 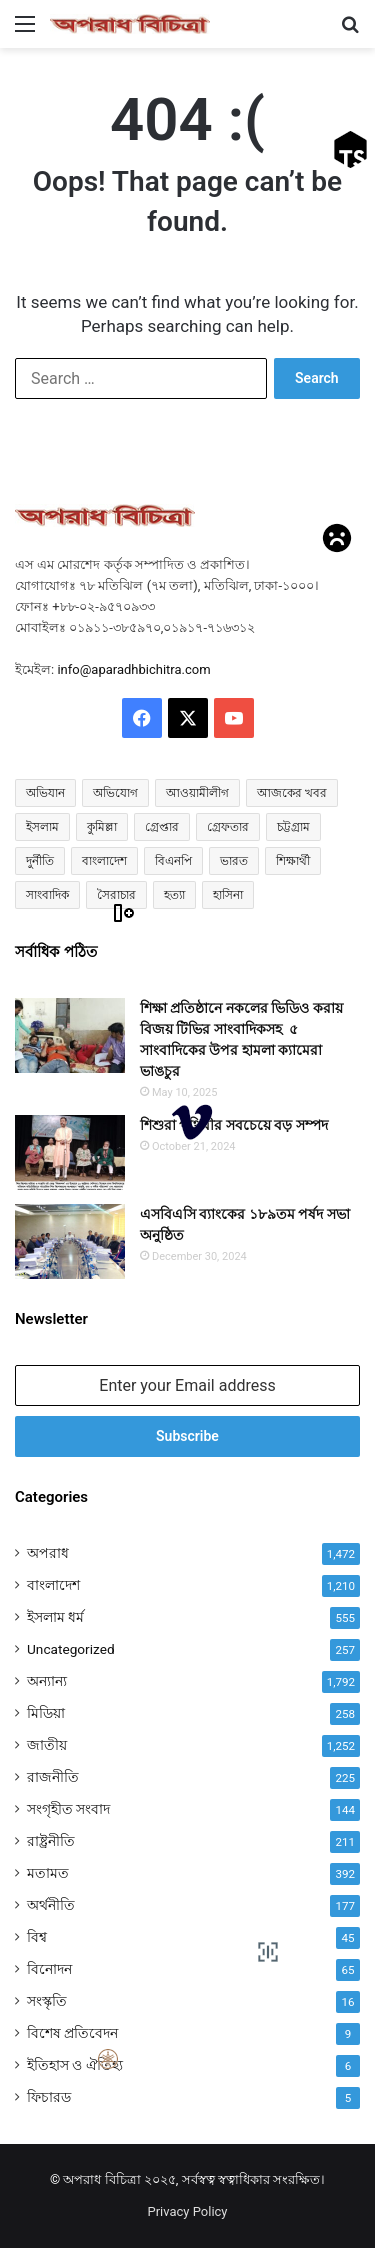 What do you see at coordinates (350, 149) in the screenshot?
I see `ts-node runtime environment logo` at bounding box center [350, 149].